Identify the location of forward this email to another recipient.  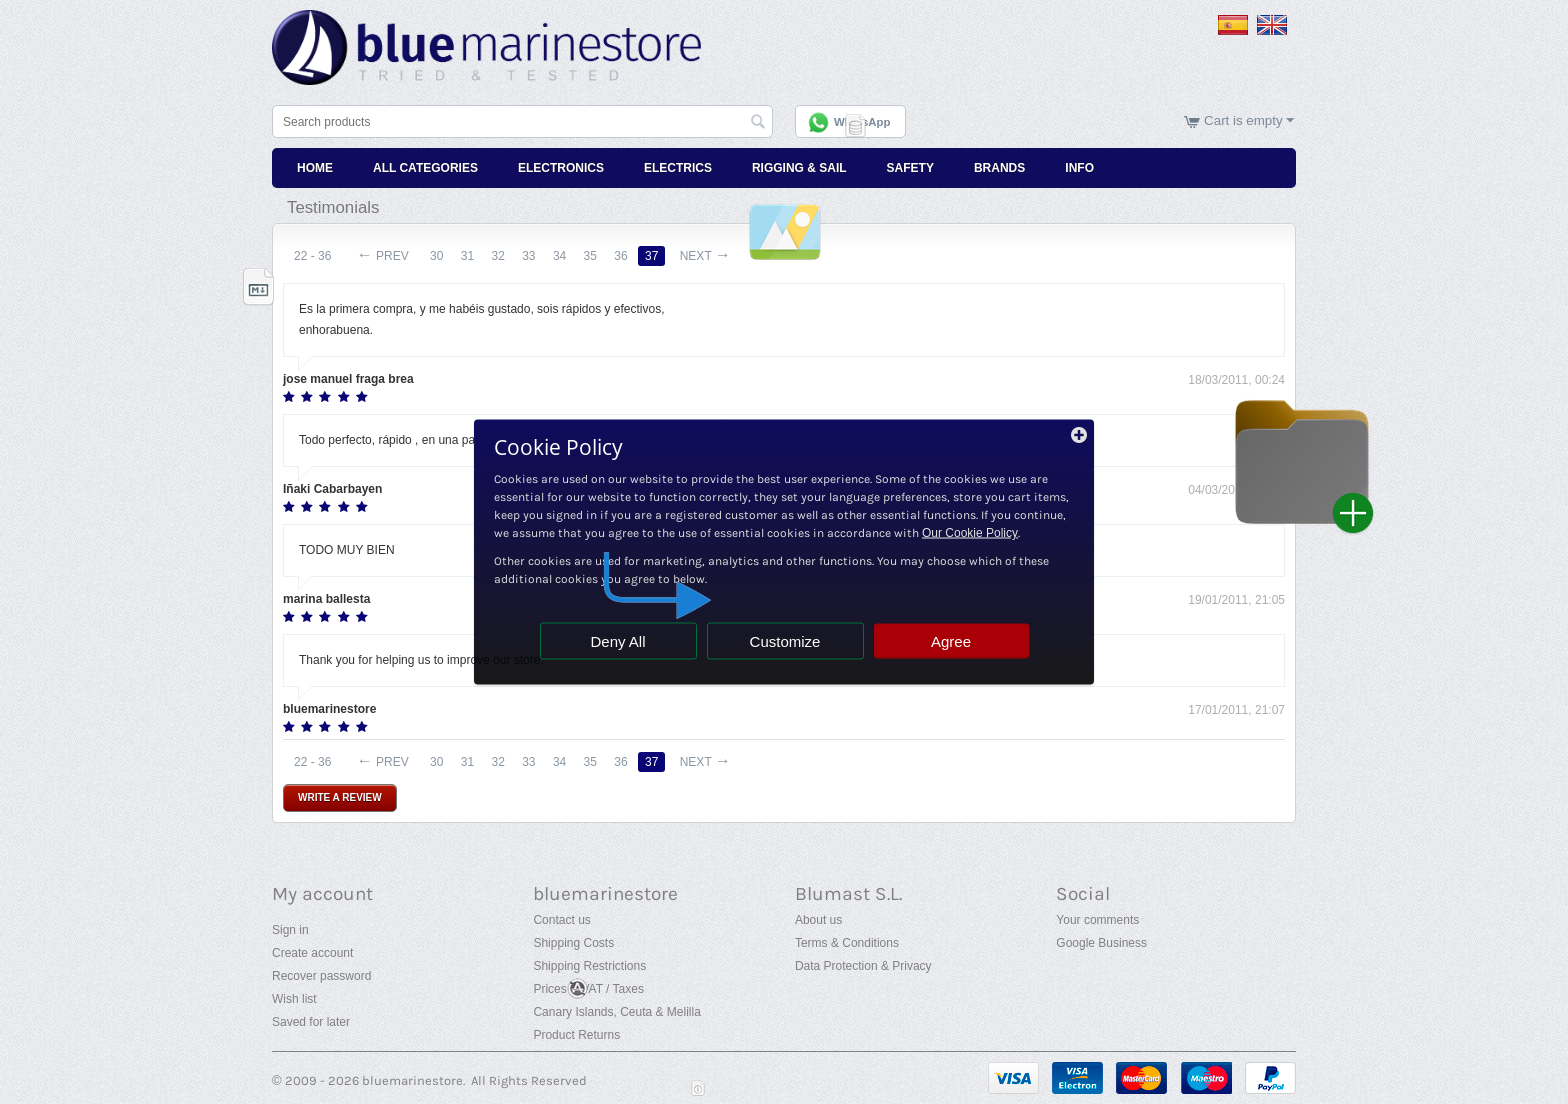
(659, 585).